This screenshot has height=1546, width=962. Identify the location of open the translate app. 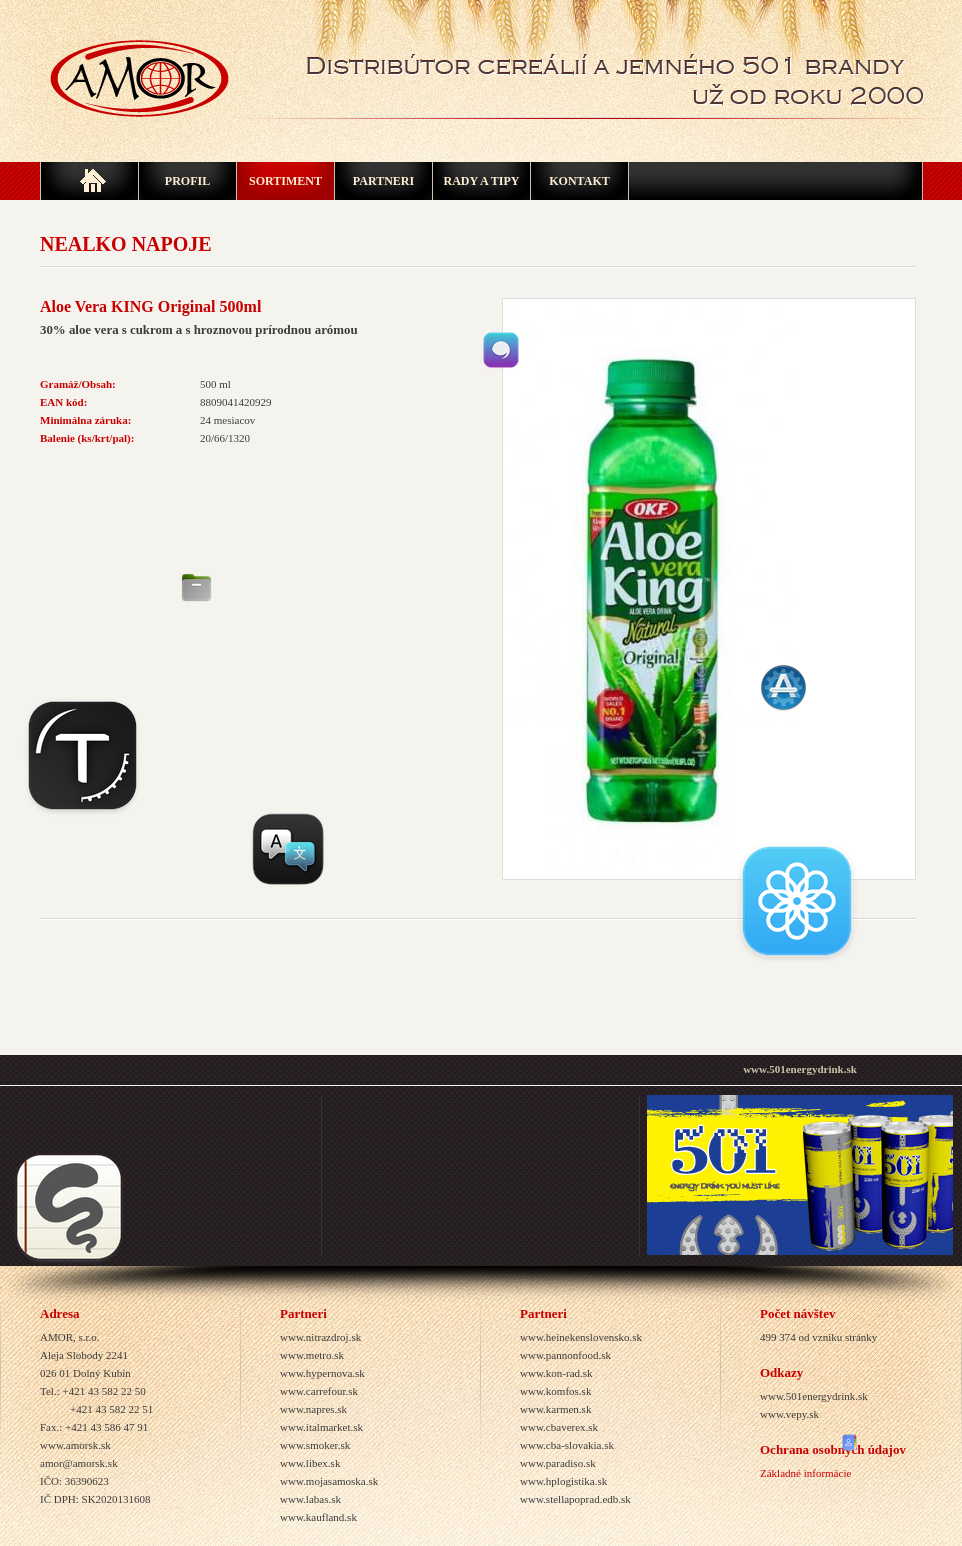
(288, 849).